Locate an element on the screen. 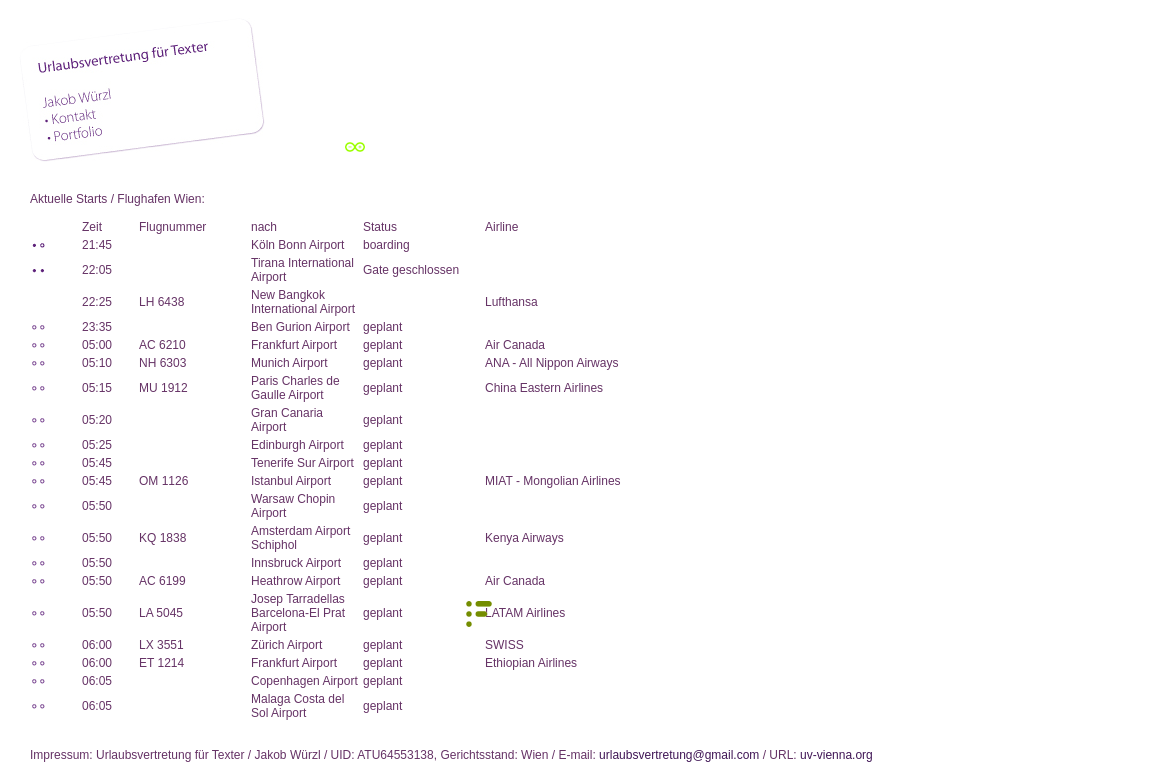  Arduino brand logo is located at coordinates (355, 147).